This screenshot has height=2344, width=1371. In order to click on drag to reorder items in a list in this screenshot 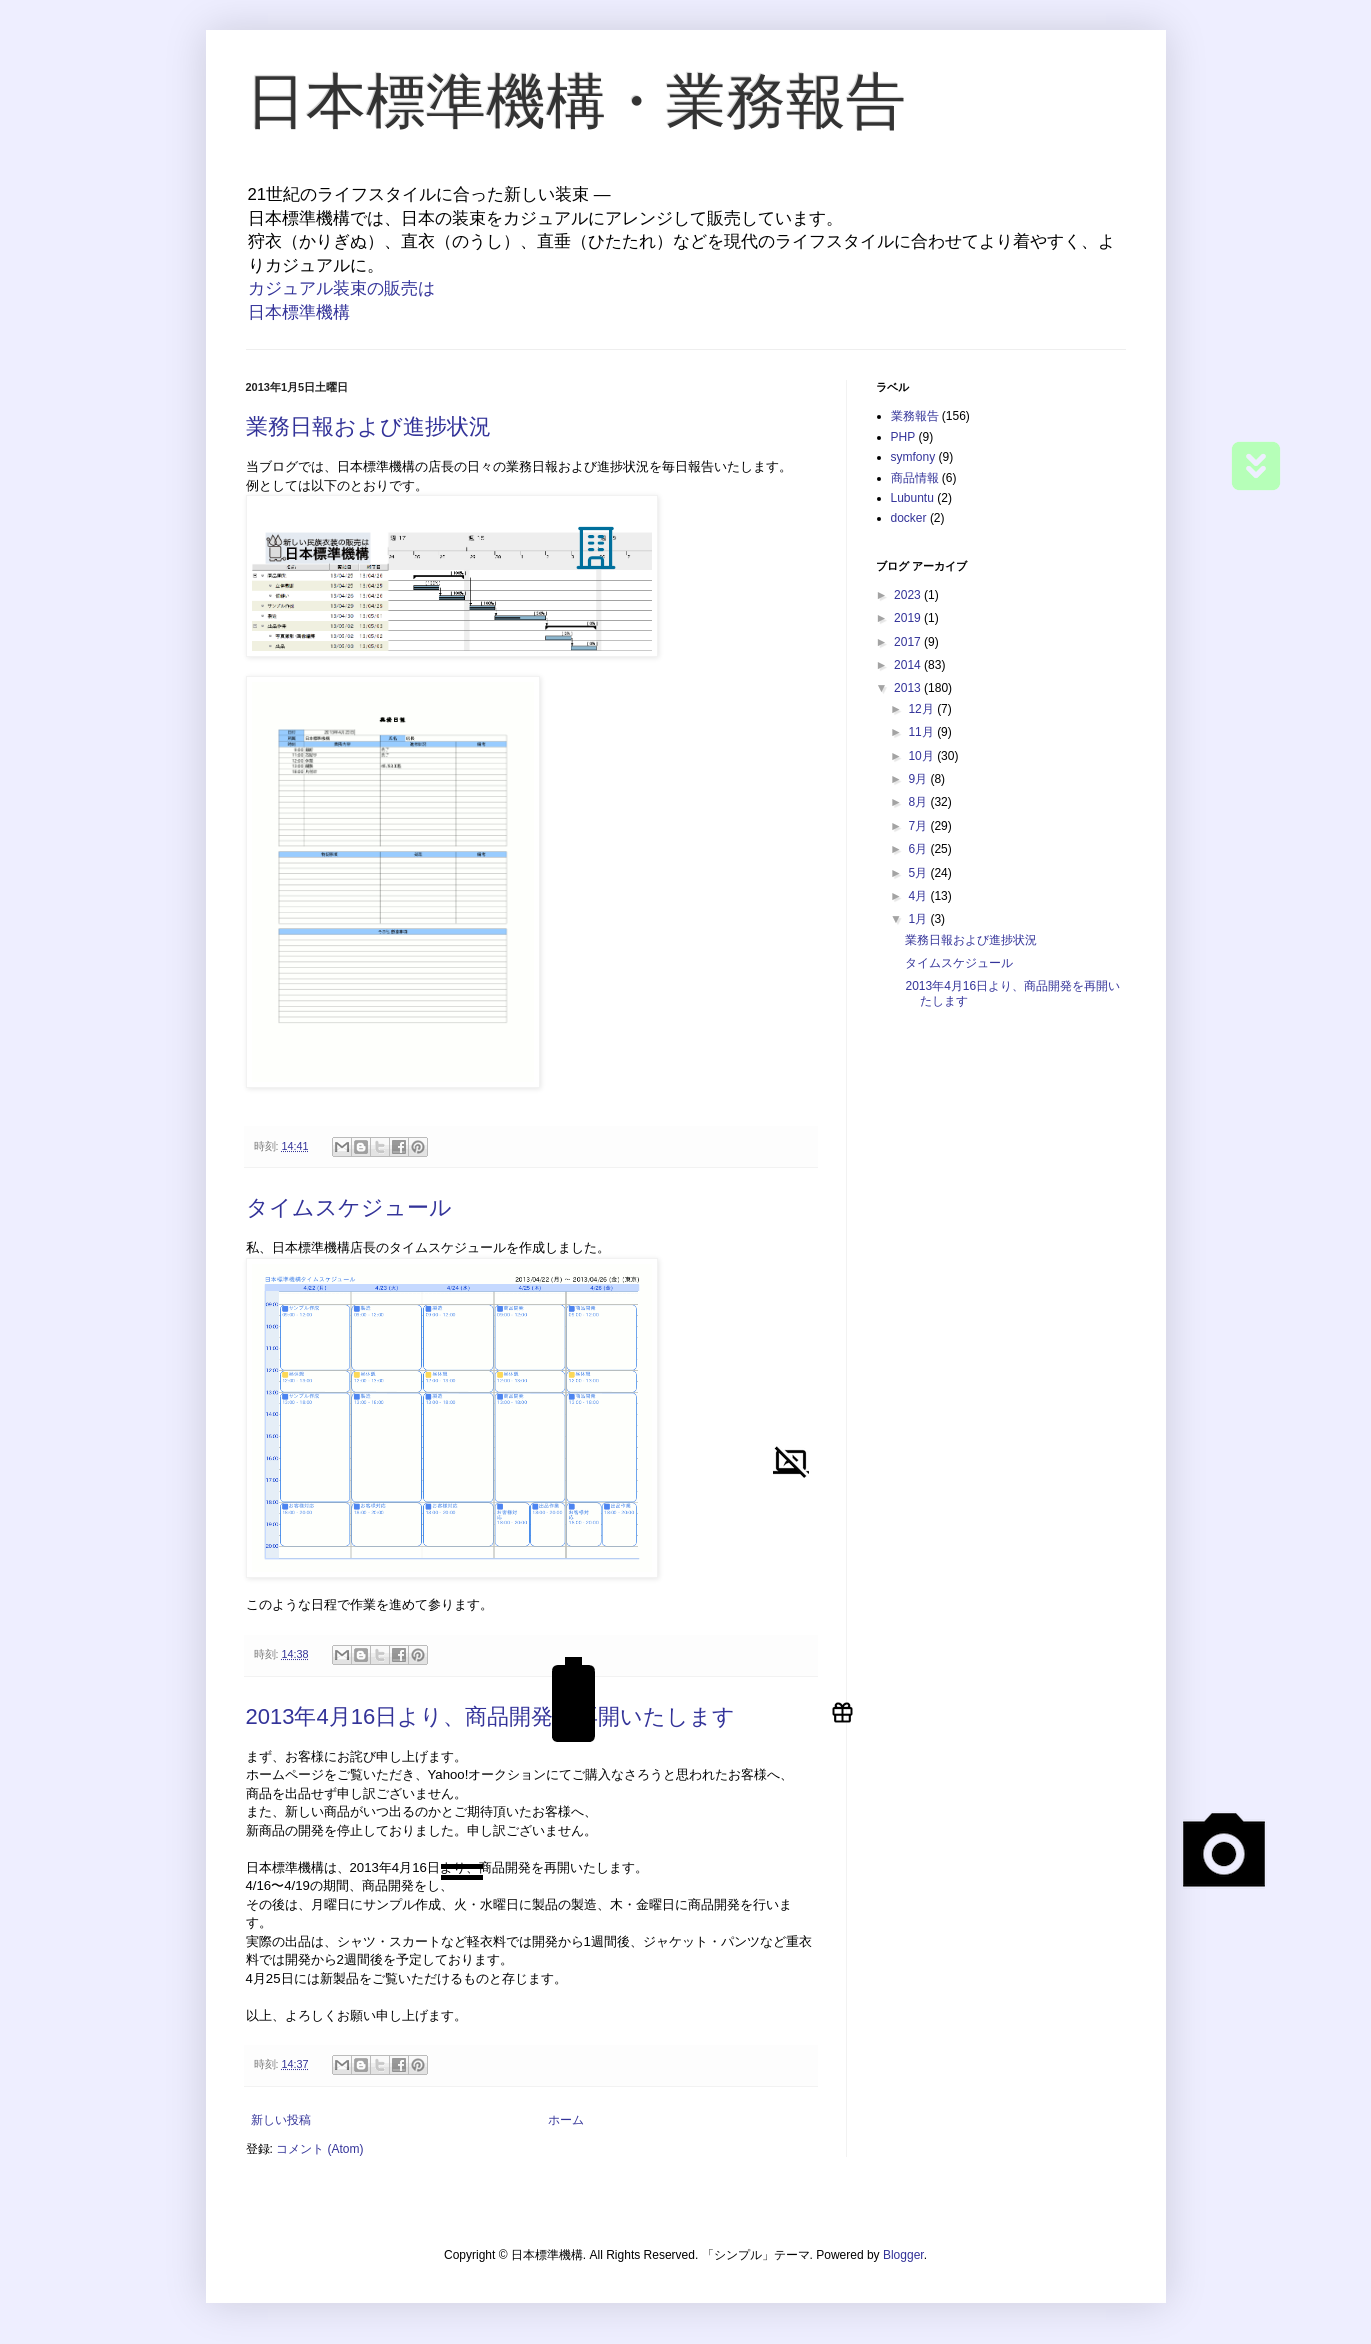, I will do `click(462, 1872)`.